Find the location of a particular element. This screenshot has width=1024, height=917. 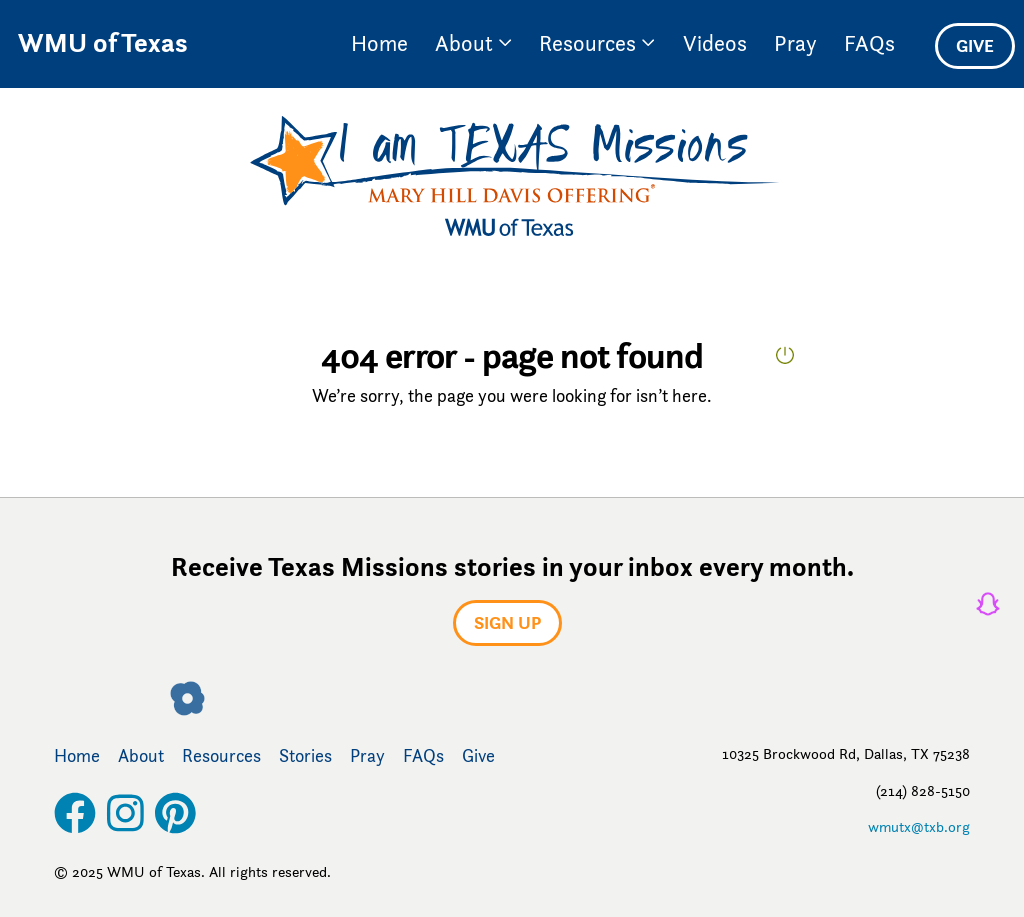

indicates breakfast or morning meal options is located at coordinates (187, 698).